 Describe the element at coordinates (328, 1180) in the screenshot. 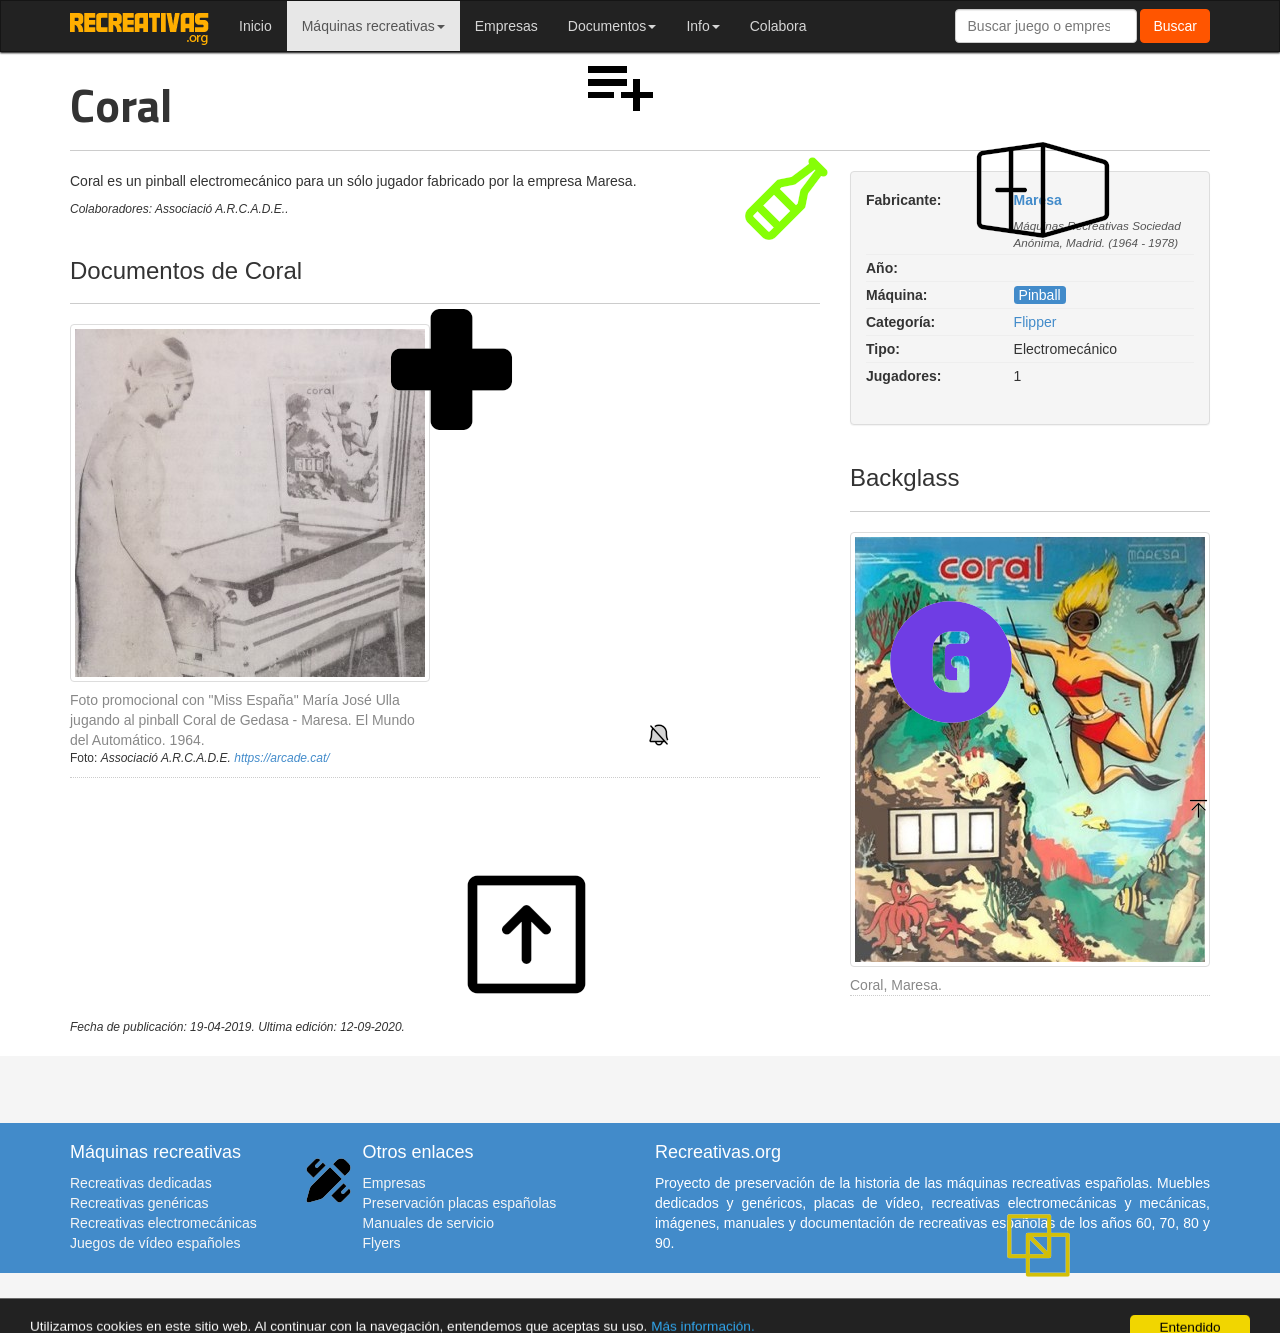

I see `access design or editing tools` at that location.